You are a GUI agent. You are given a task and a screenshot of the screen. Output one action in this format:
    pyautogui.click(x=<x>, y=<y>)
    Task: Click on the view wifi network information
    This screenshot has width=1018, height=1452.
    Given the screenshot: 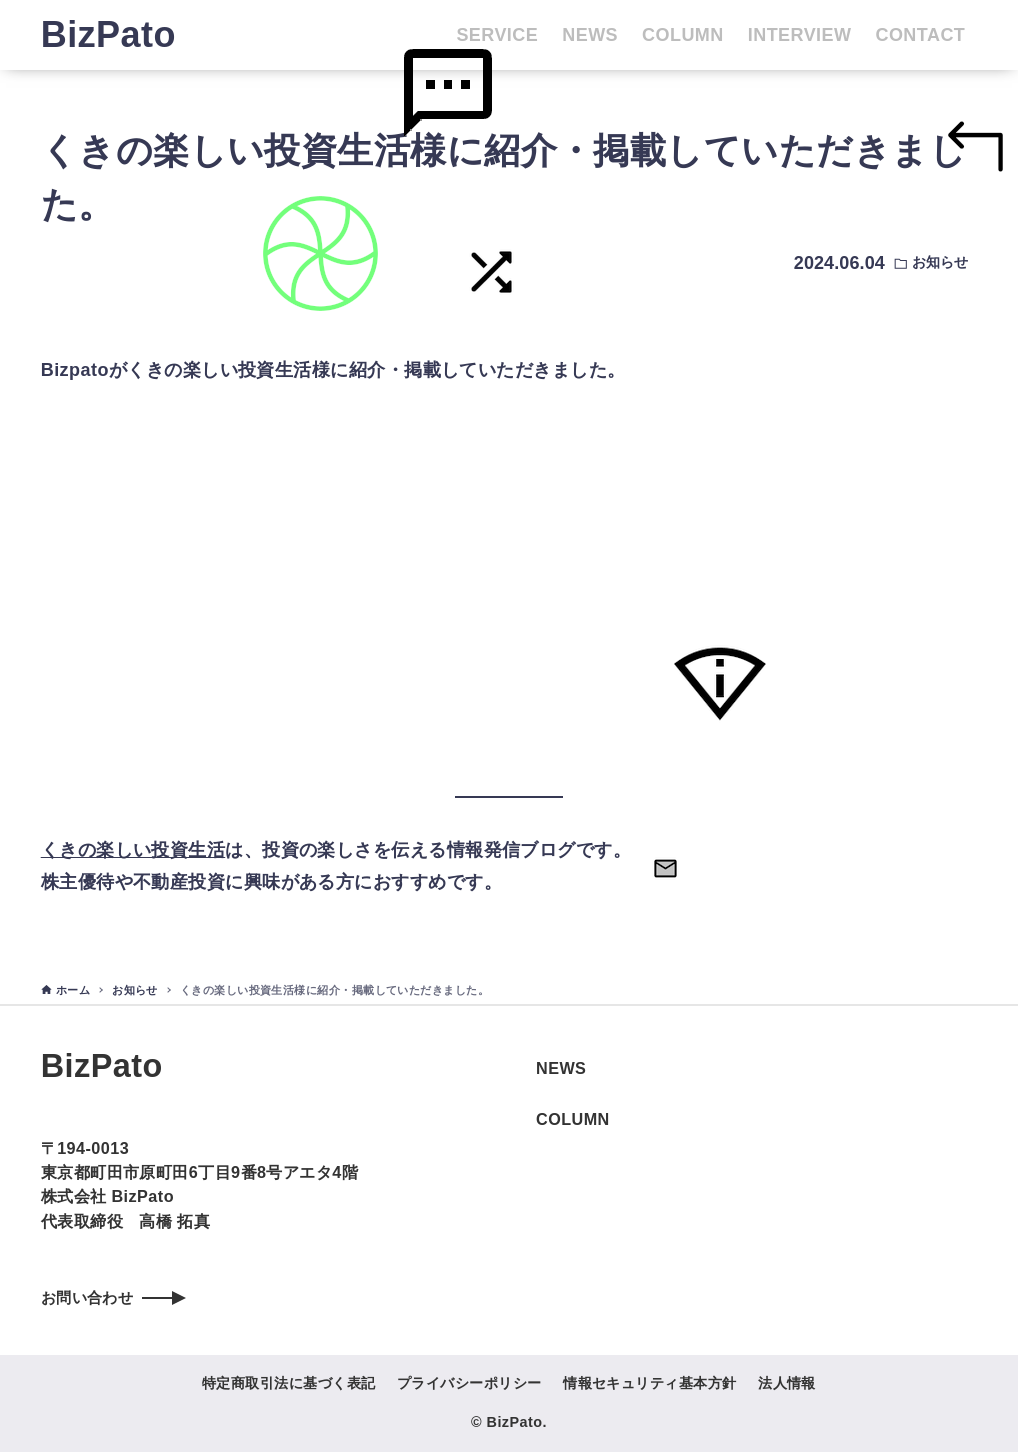 What is the action you would take?
    pyautogui.click(x=720, y=682)
    